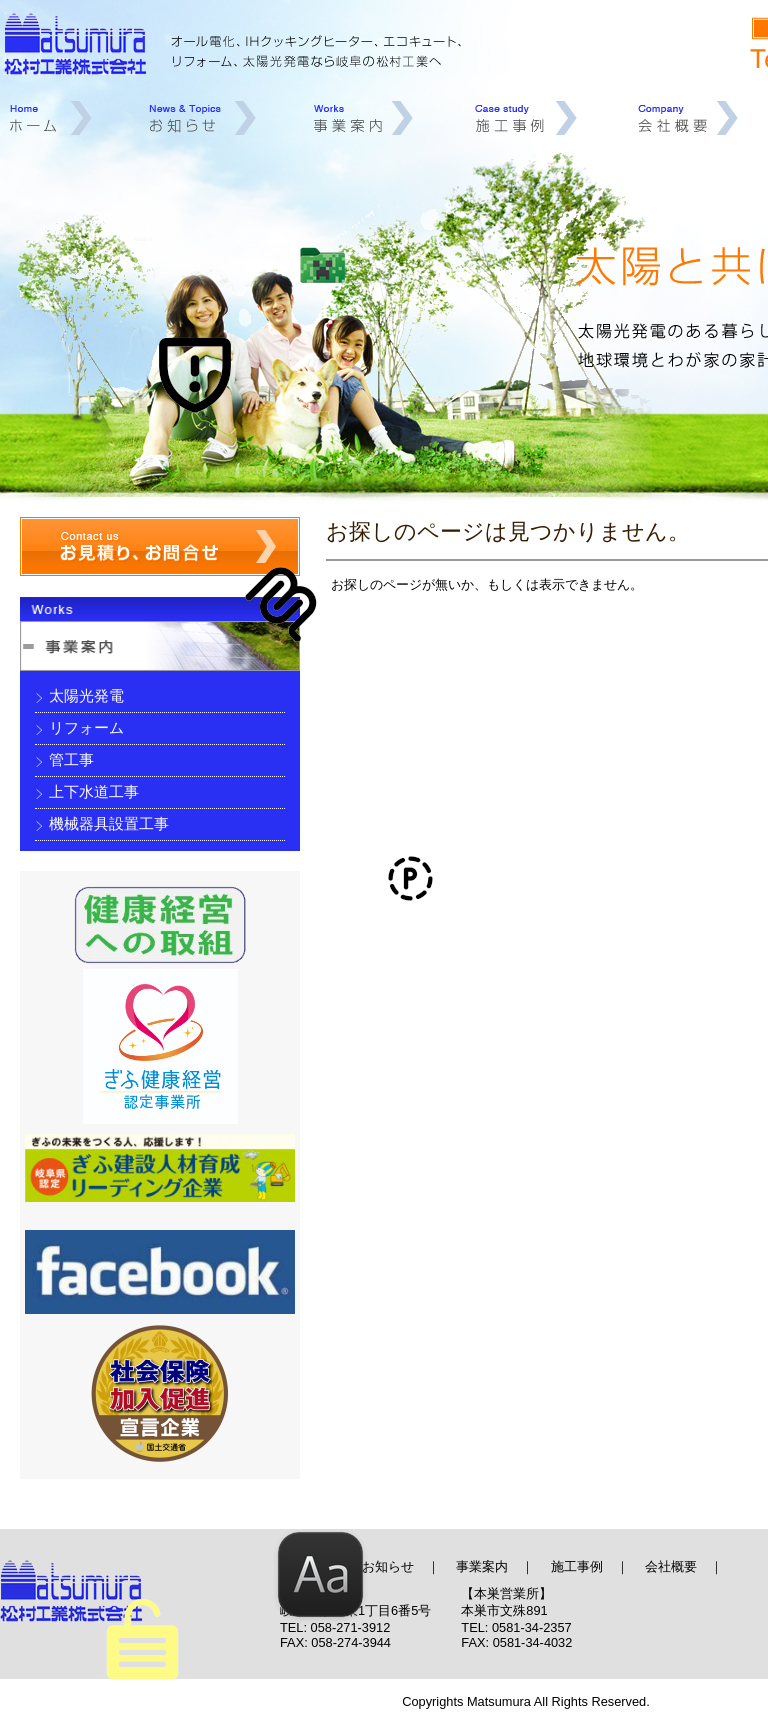 This screenshot has height=1734, width=768. I want to click on open font management settings, so click(320, 1574).